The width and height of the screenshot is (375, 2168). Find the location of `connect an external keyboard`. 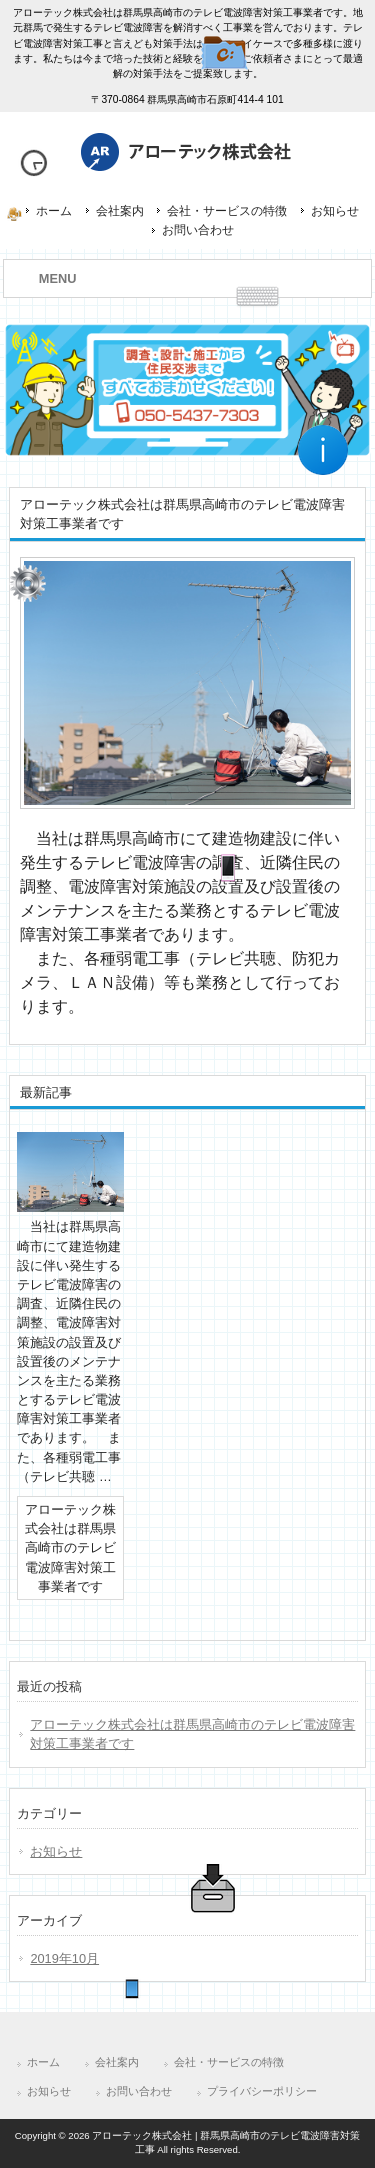

connect an external keyboard is located at coordinates (257, 296).